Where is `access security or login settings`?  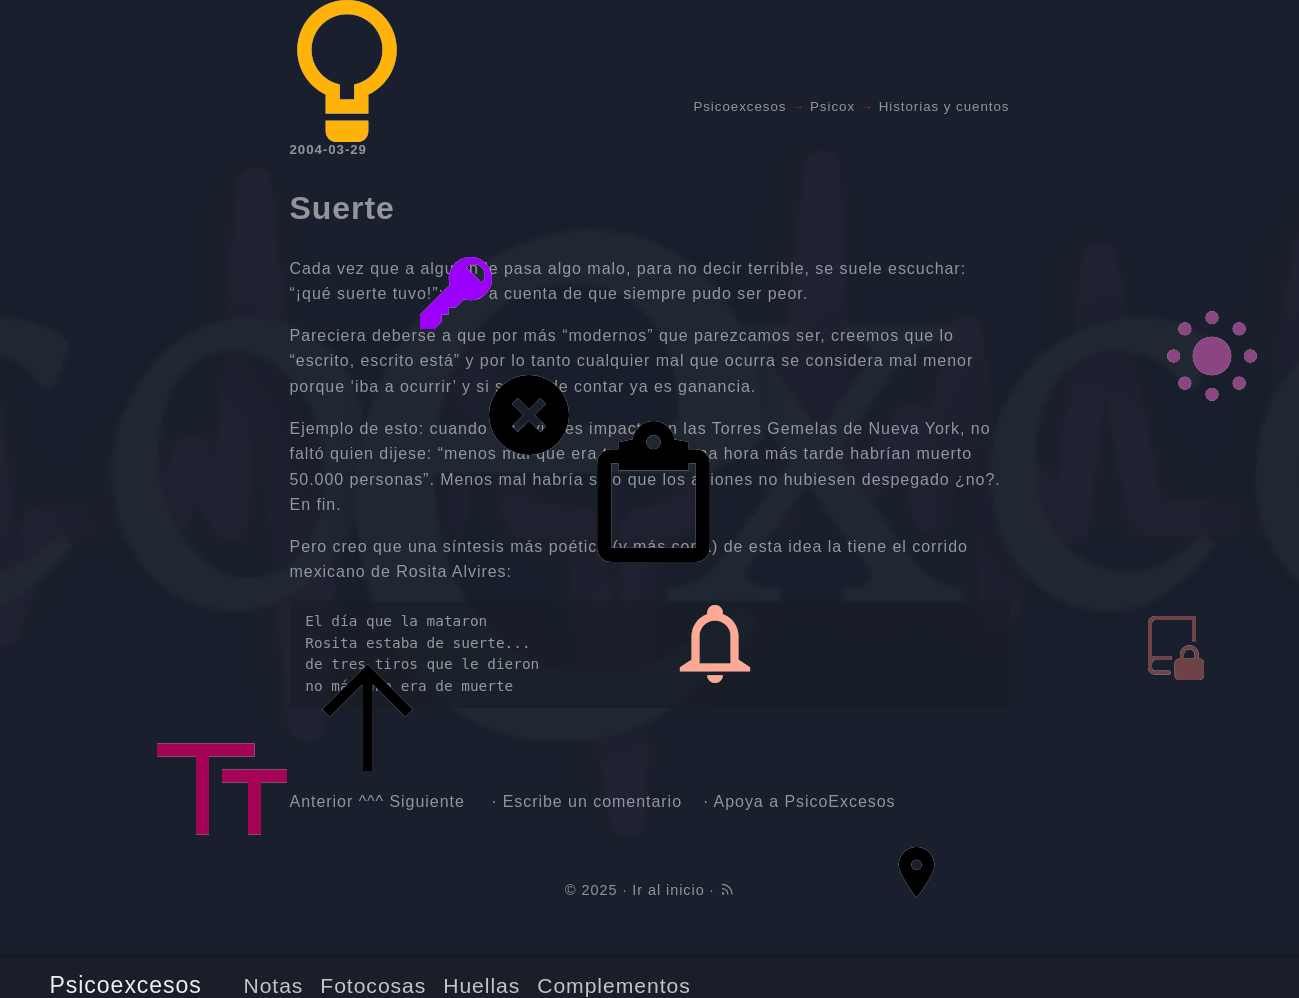 access security or login settings is located at coordinates (456, 293).